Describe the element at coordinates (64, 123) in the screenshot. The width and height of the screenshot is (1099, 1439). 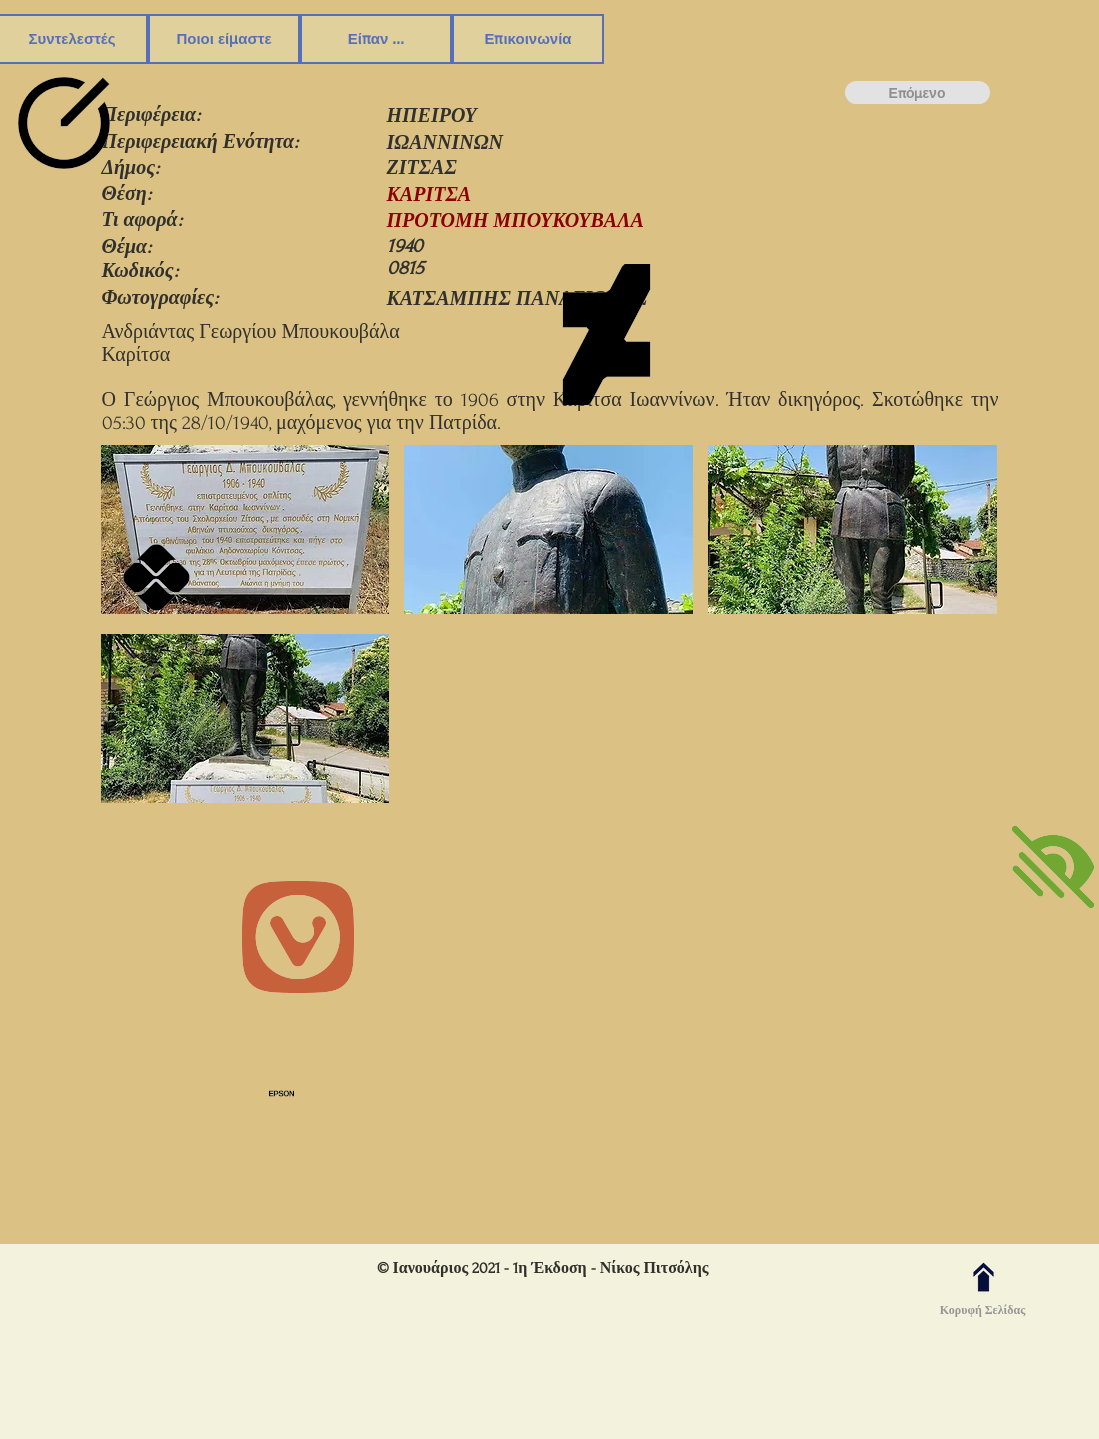
I see `edit profile picture or avatar` at that location.